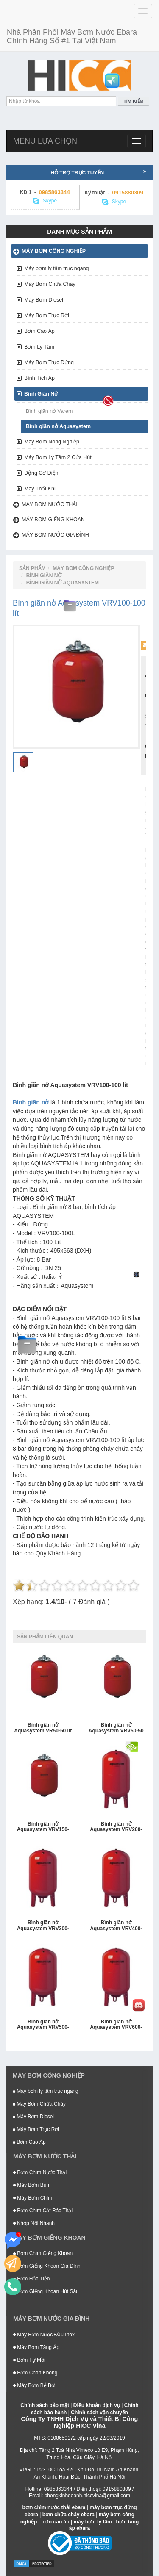  I want to click on open lightcord messaging app, so click(139, 2005).